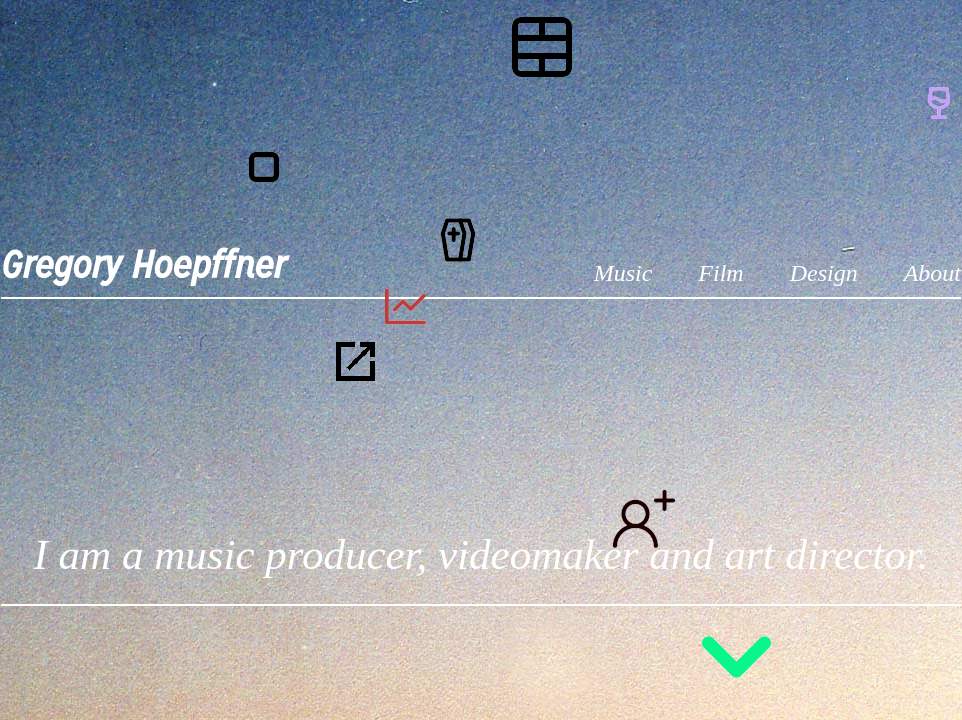 The image size is (962, 720). Describe the element at coordinates (264, 167) in the screenshot. I see `stop media playback` at that location.